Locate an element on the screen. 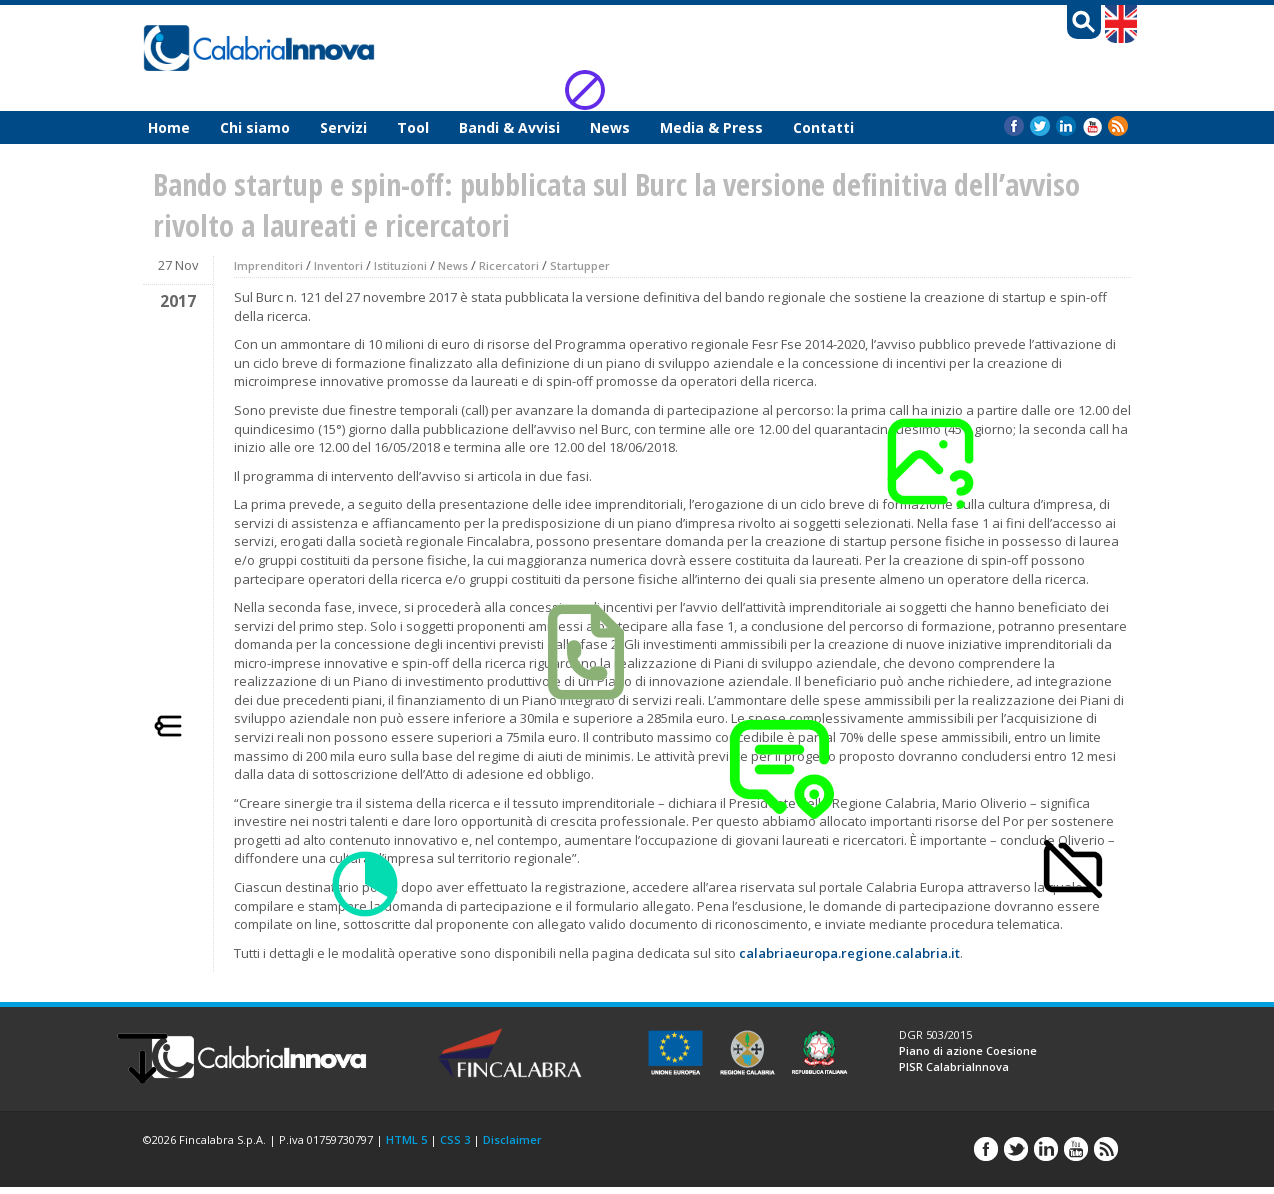  cancel or abort current action is located at coordinates (585, 90).